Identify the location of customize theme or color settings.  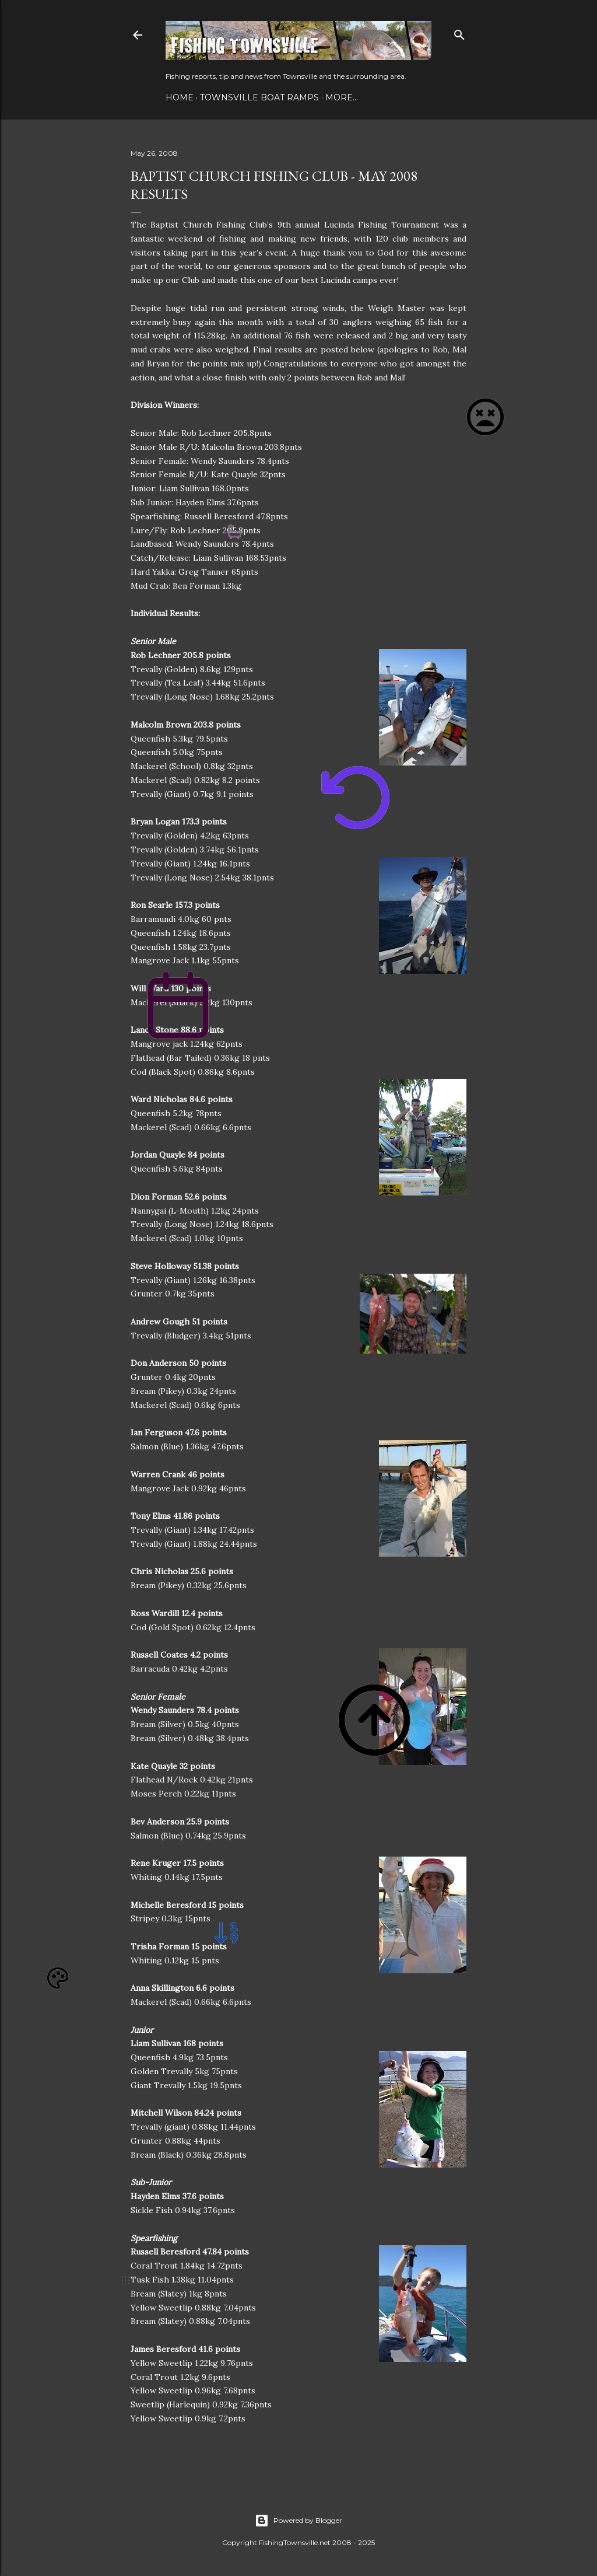
(58, 1978).